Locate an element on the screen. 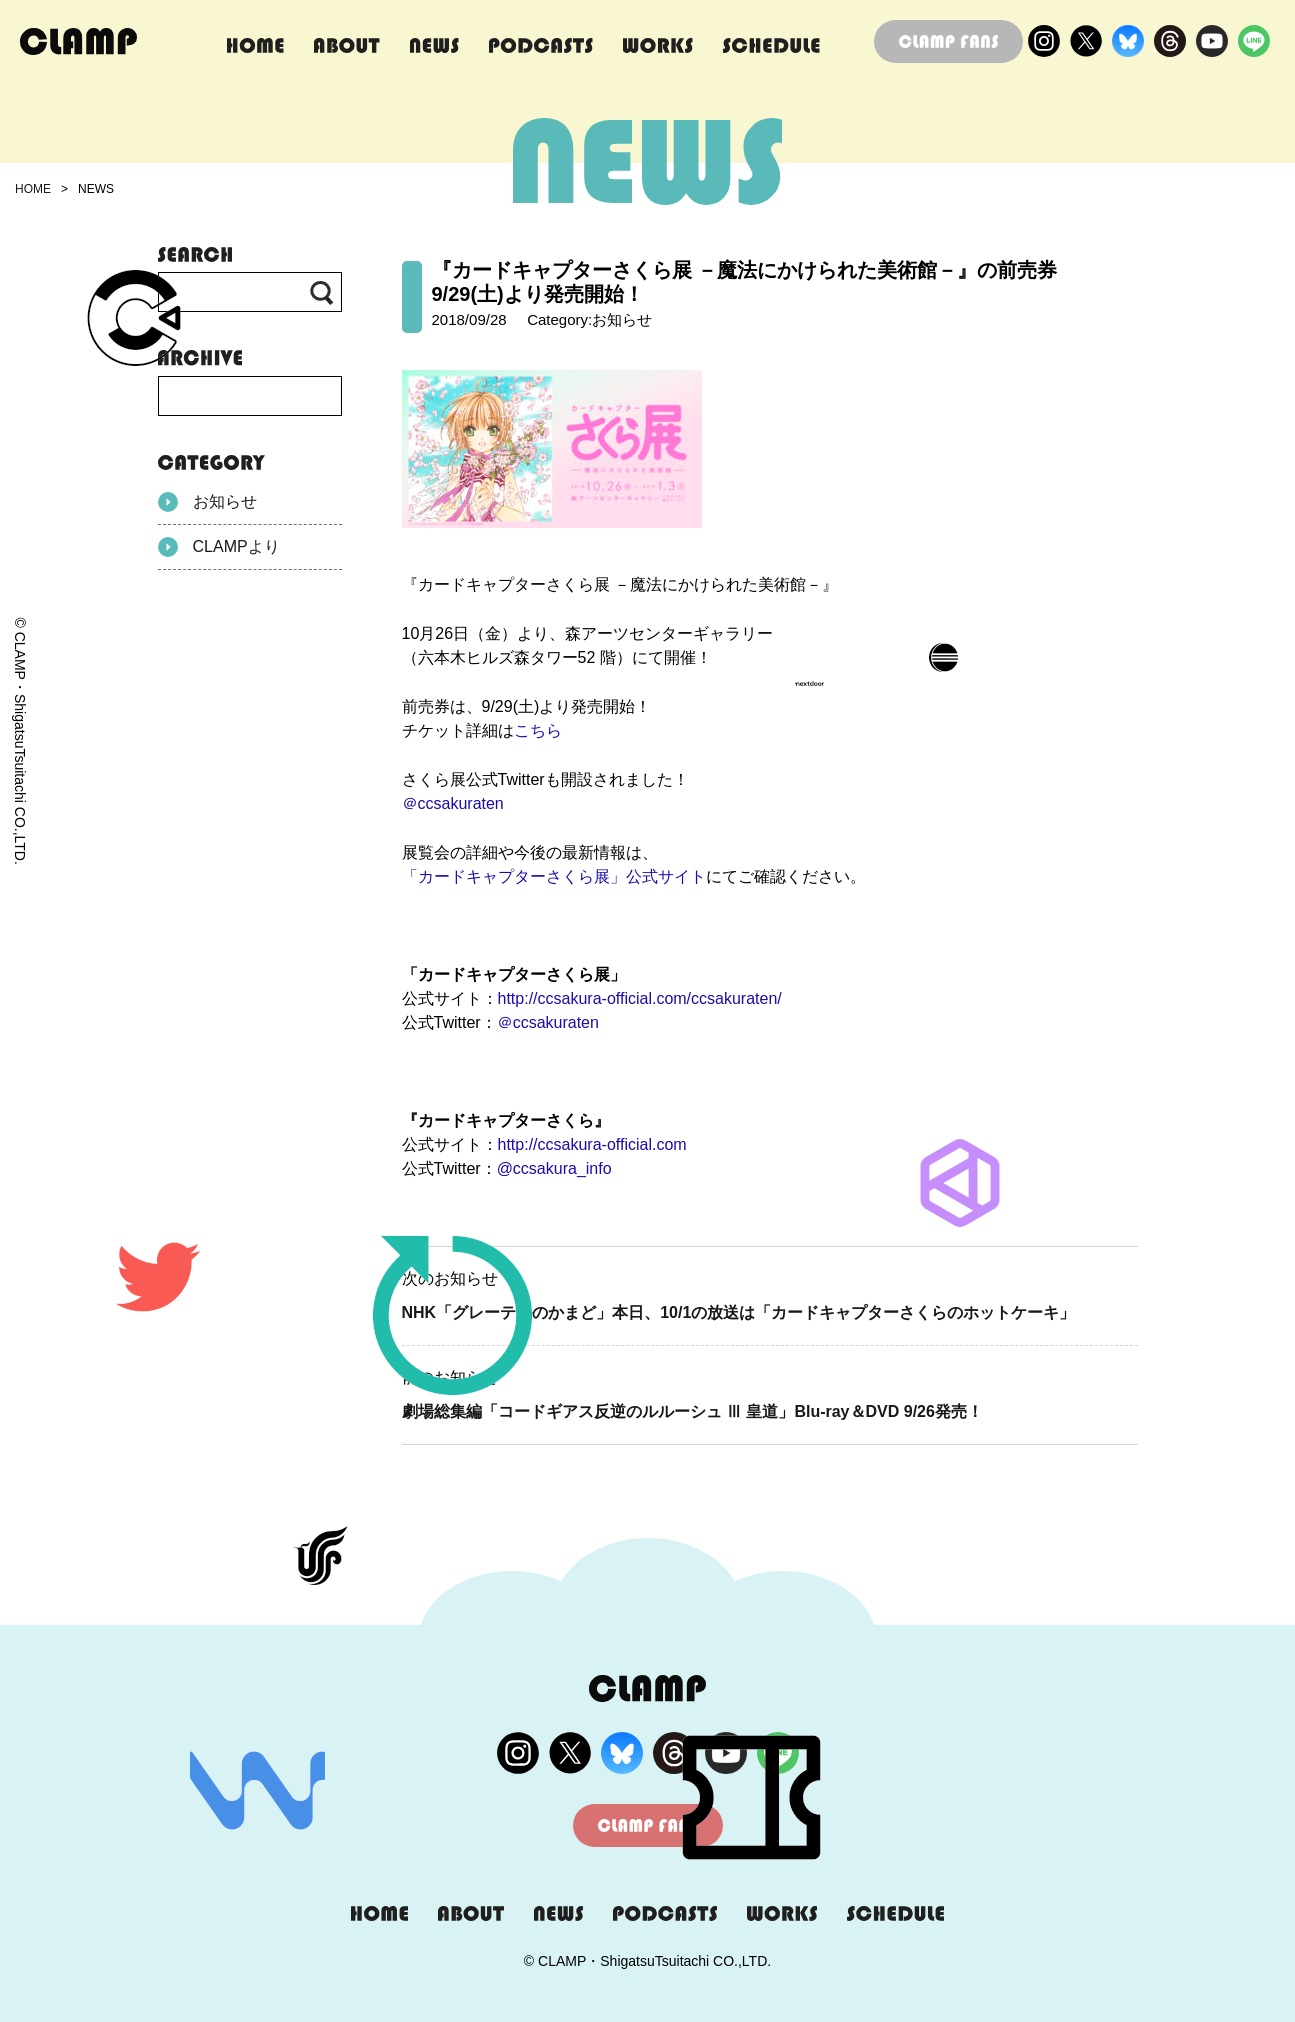 This screenshot has height=2022, width=1295. share to twitter is located at coordinates (158, 1277).